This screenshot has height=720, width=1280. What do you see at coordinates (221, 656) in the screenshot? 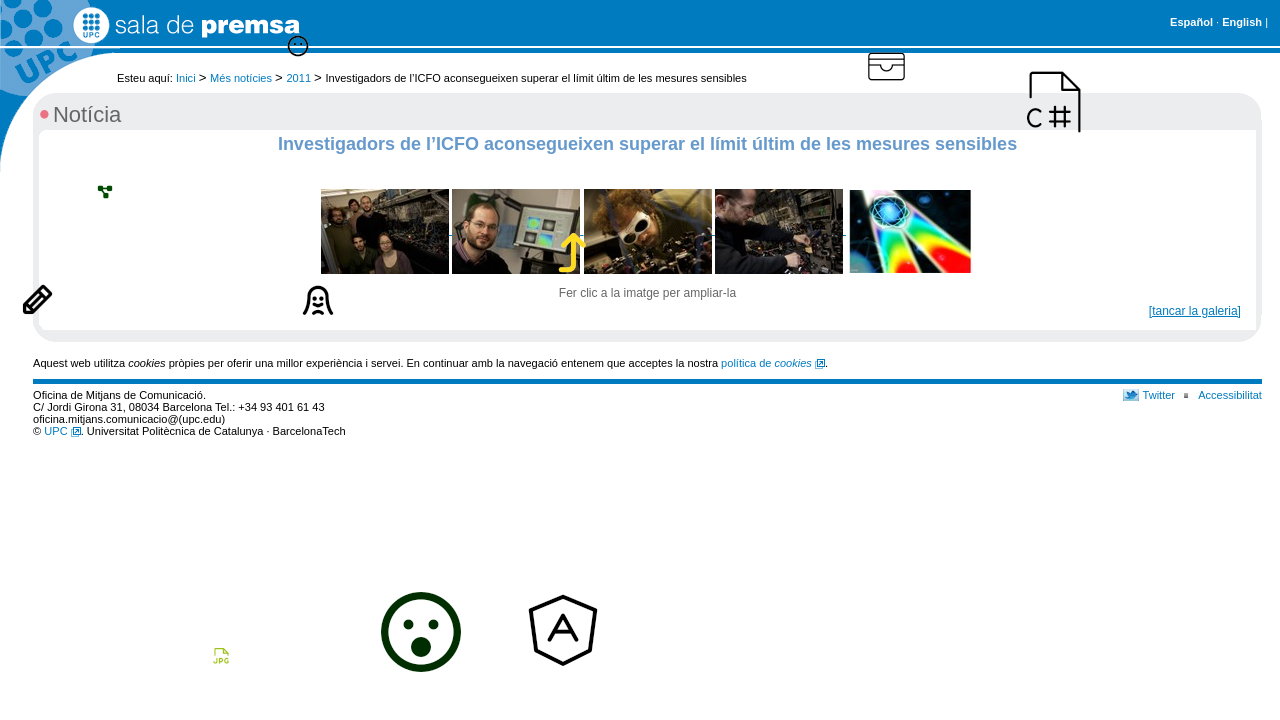
I see `view or open a JPG image file` at bounding box center [221, 656].